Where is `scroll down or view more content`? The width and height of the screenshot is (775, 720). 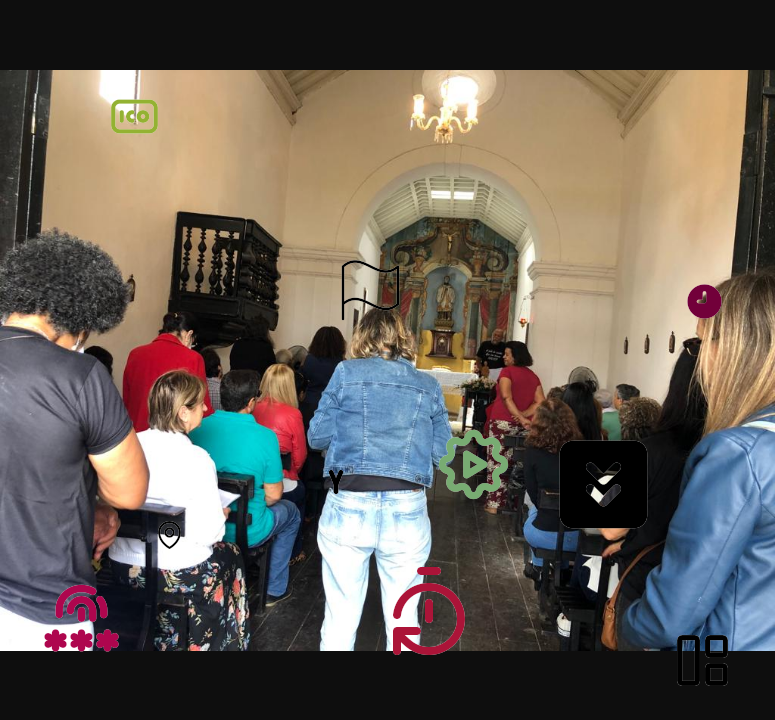 scroll down or view more content is located at coordinates (603, 484).